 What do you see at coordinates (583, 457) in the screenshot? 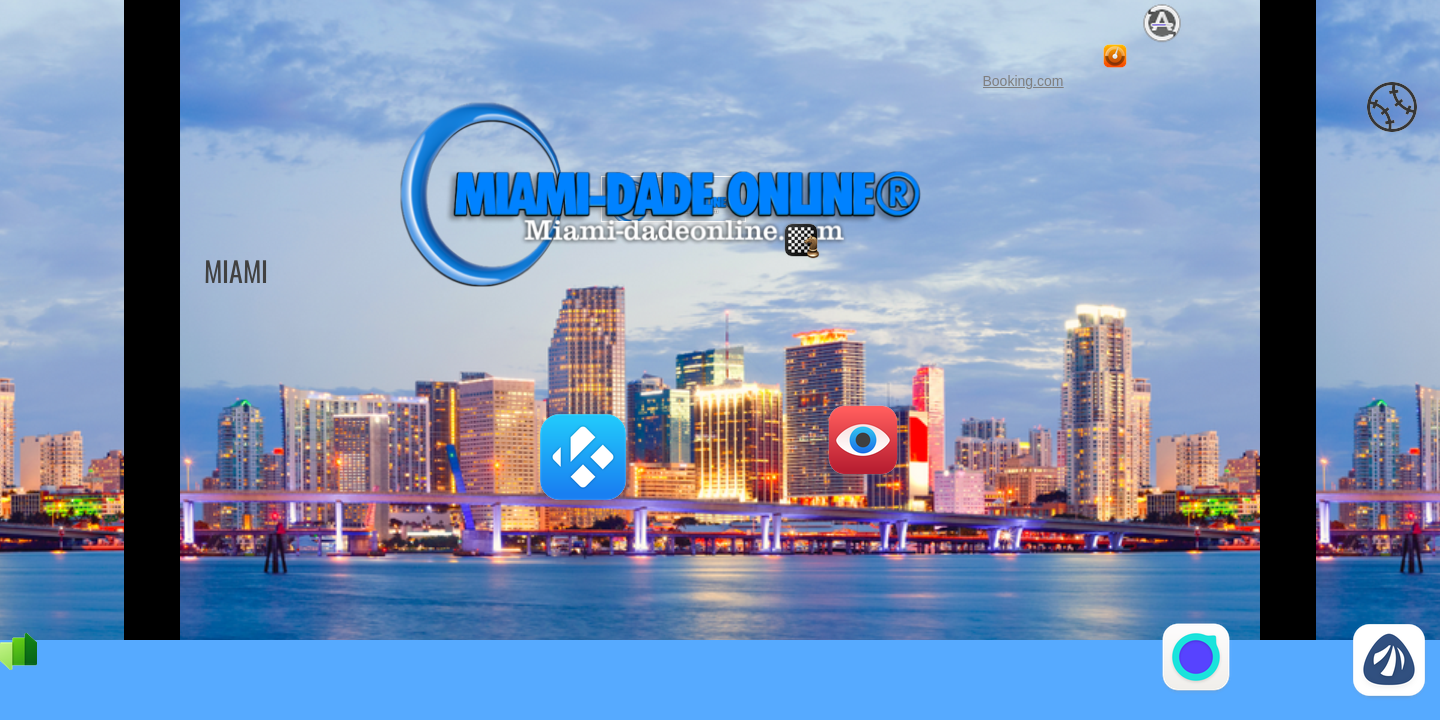
I see `open kodi media center` at bounding box center [583, 457].